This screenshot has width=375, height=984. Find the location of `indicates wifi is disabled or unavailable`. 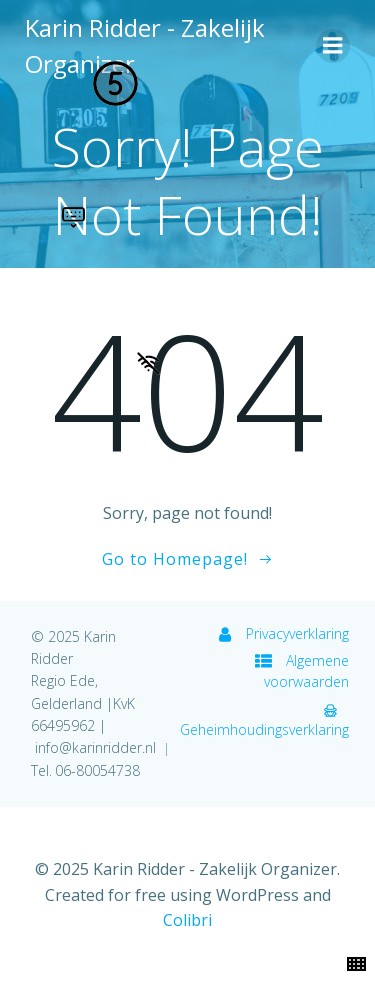

indicates wifi is disabled or unavailable is located at coordinates (148, 363).